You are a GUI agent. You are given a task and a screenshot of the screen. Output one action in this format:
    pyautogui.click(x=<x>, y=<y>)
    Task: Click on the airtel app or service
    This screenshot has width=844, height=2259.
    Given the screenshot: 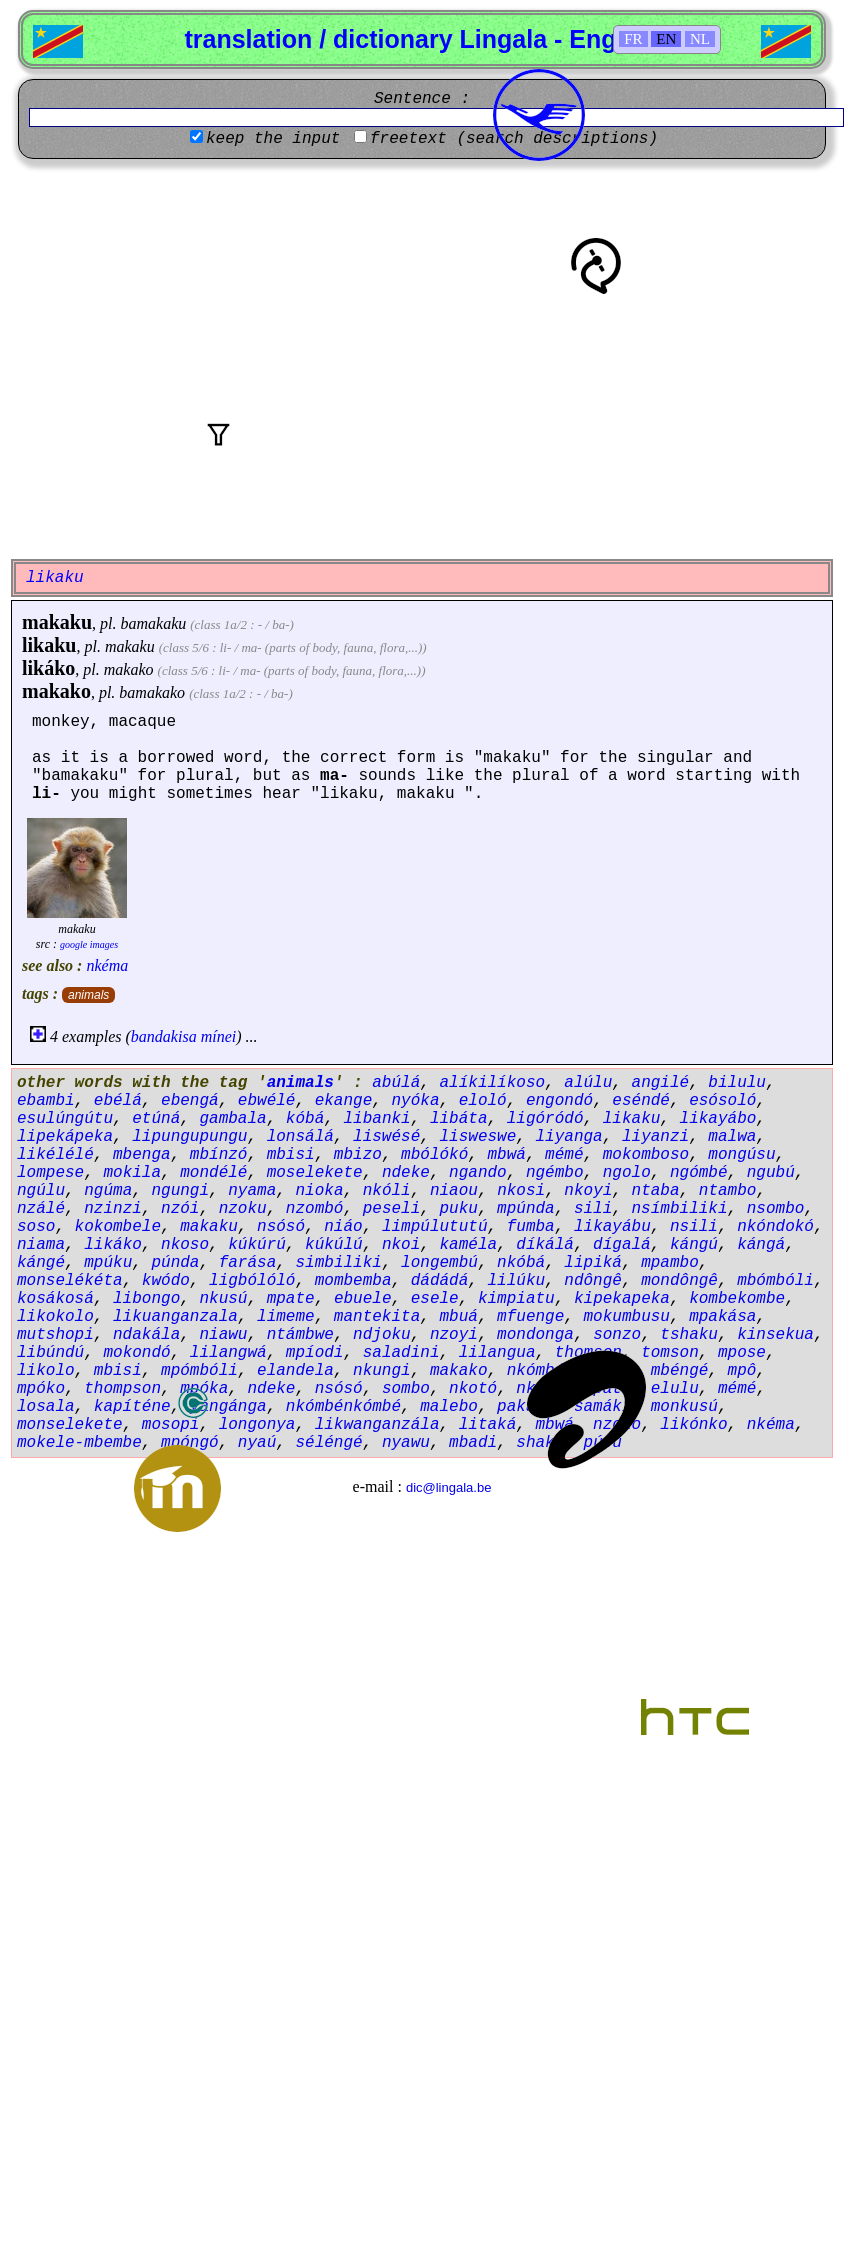 What is the action you would take?
    pyautogui.click(x=586, y=1409)
    